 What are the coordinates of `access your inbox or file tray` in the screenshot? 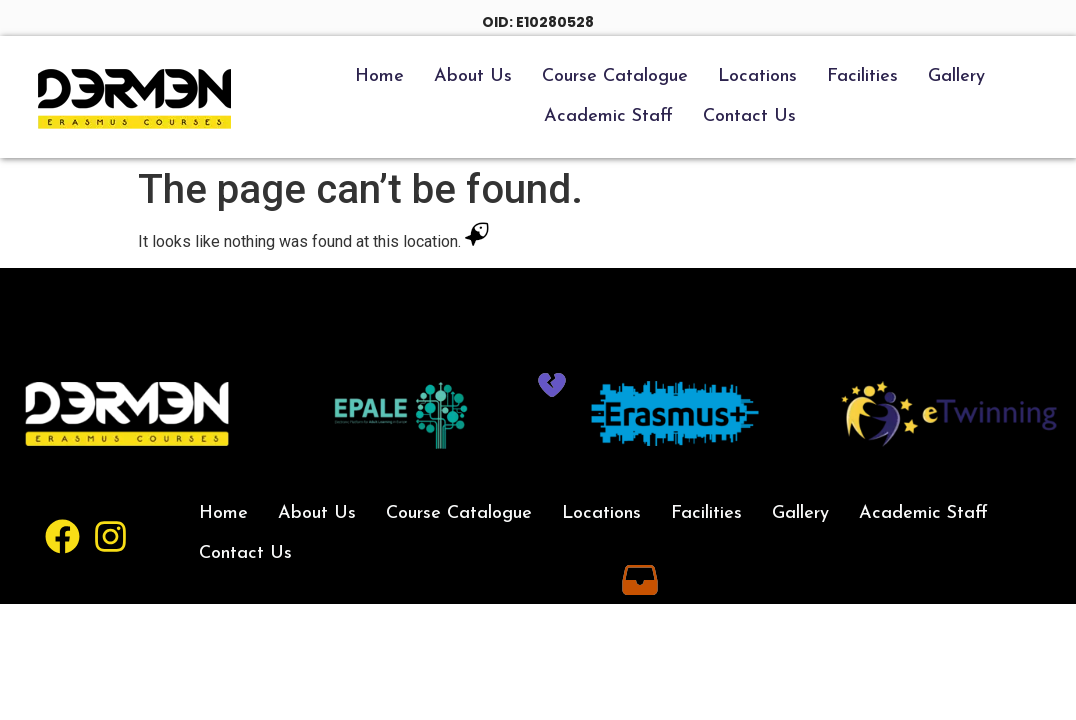 It's located at (640, 580).